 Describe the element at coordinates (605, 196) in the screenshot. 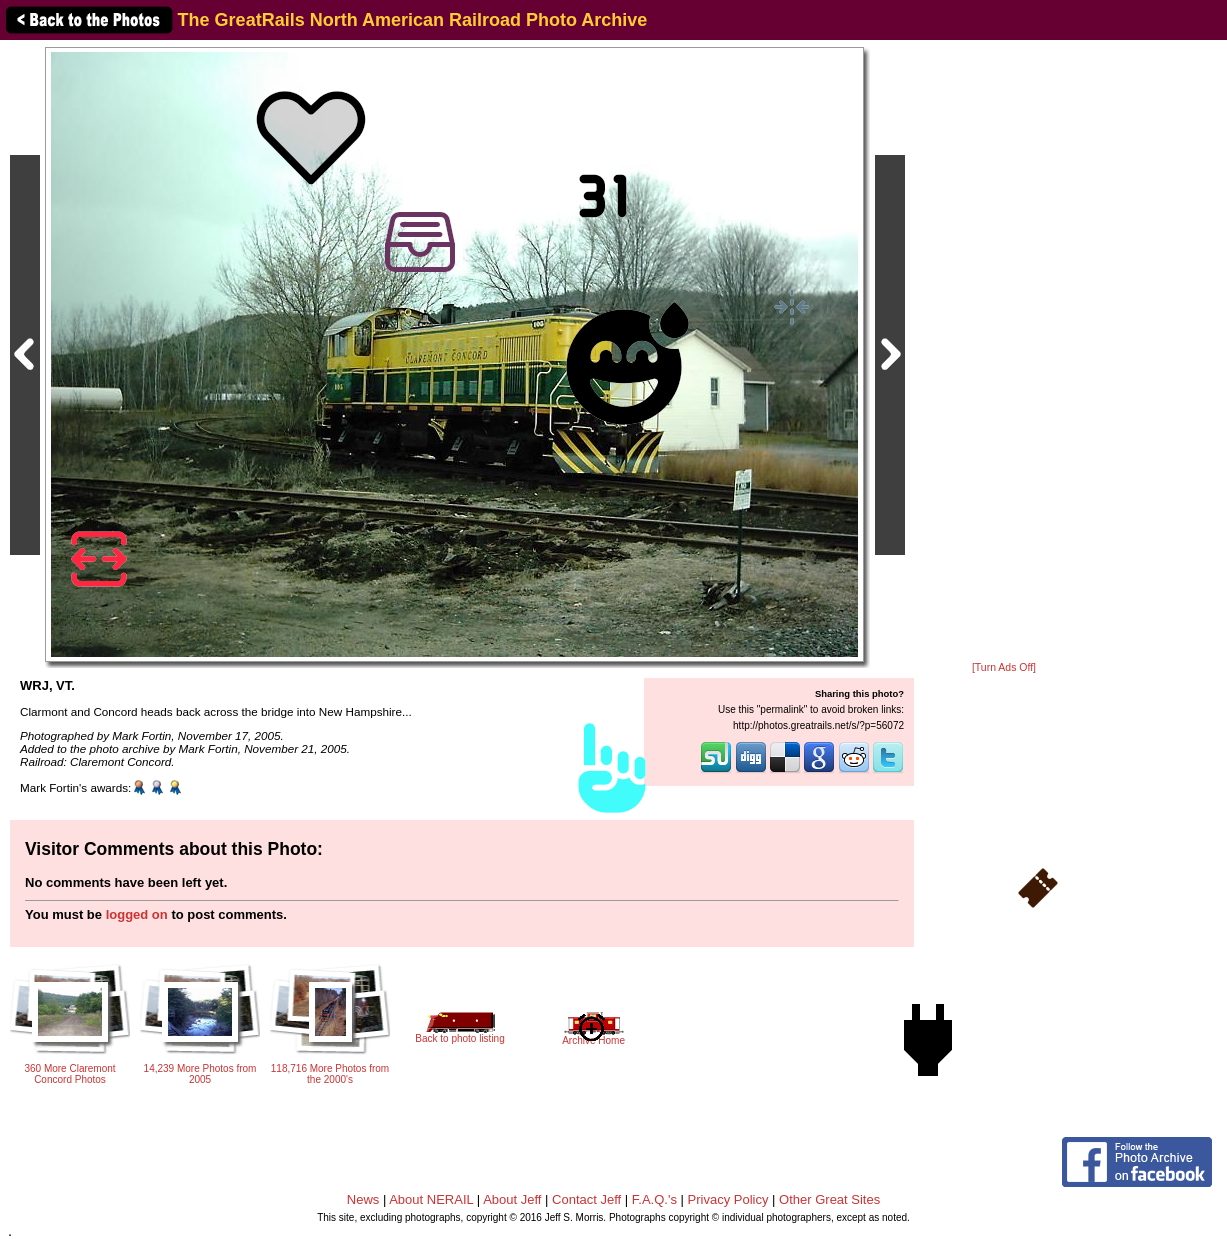

I see `indicates the 31st day of the month` at that location.